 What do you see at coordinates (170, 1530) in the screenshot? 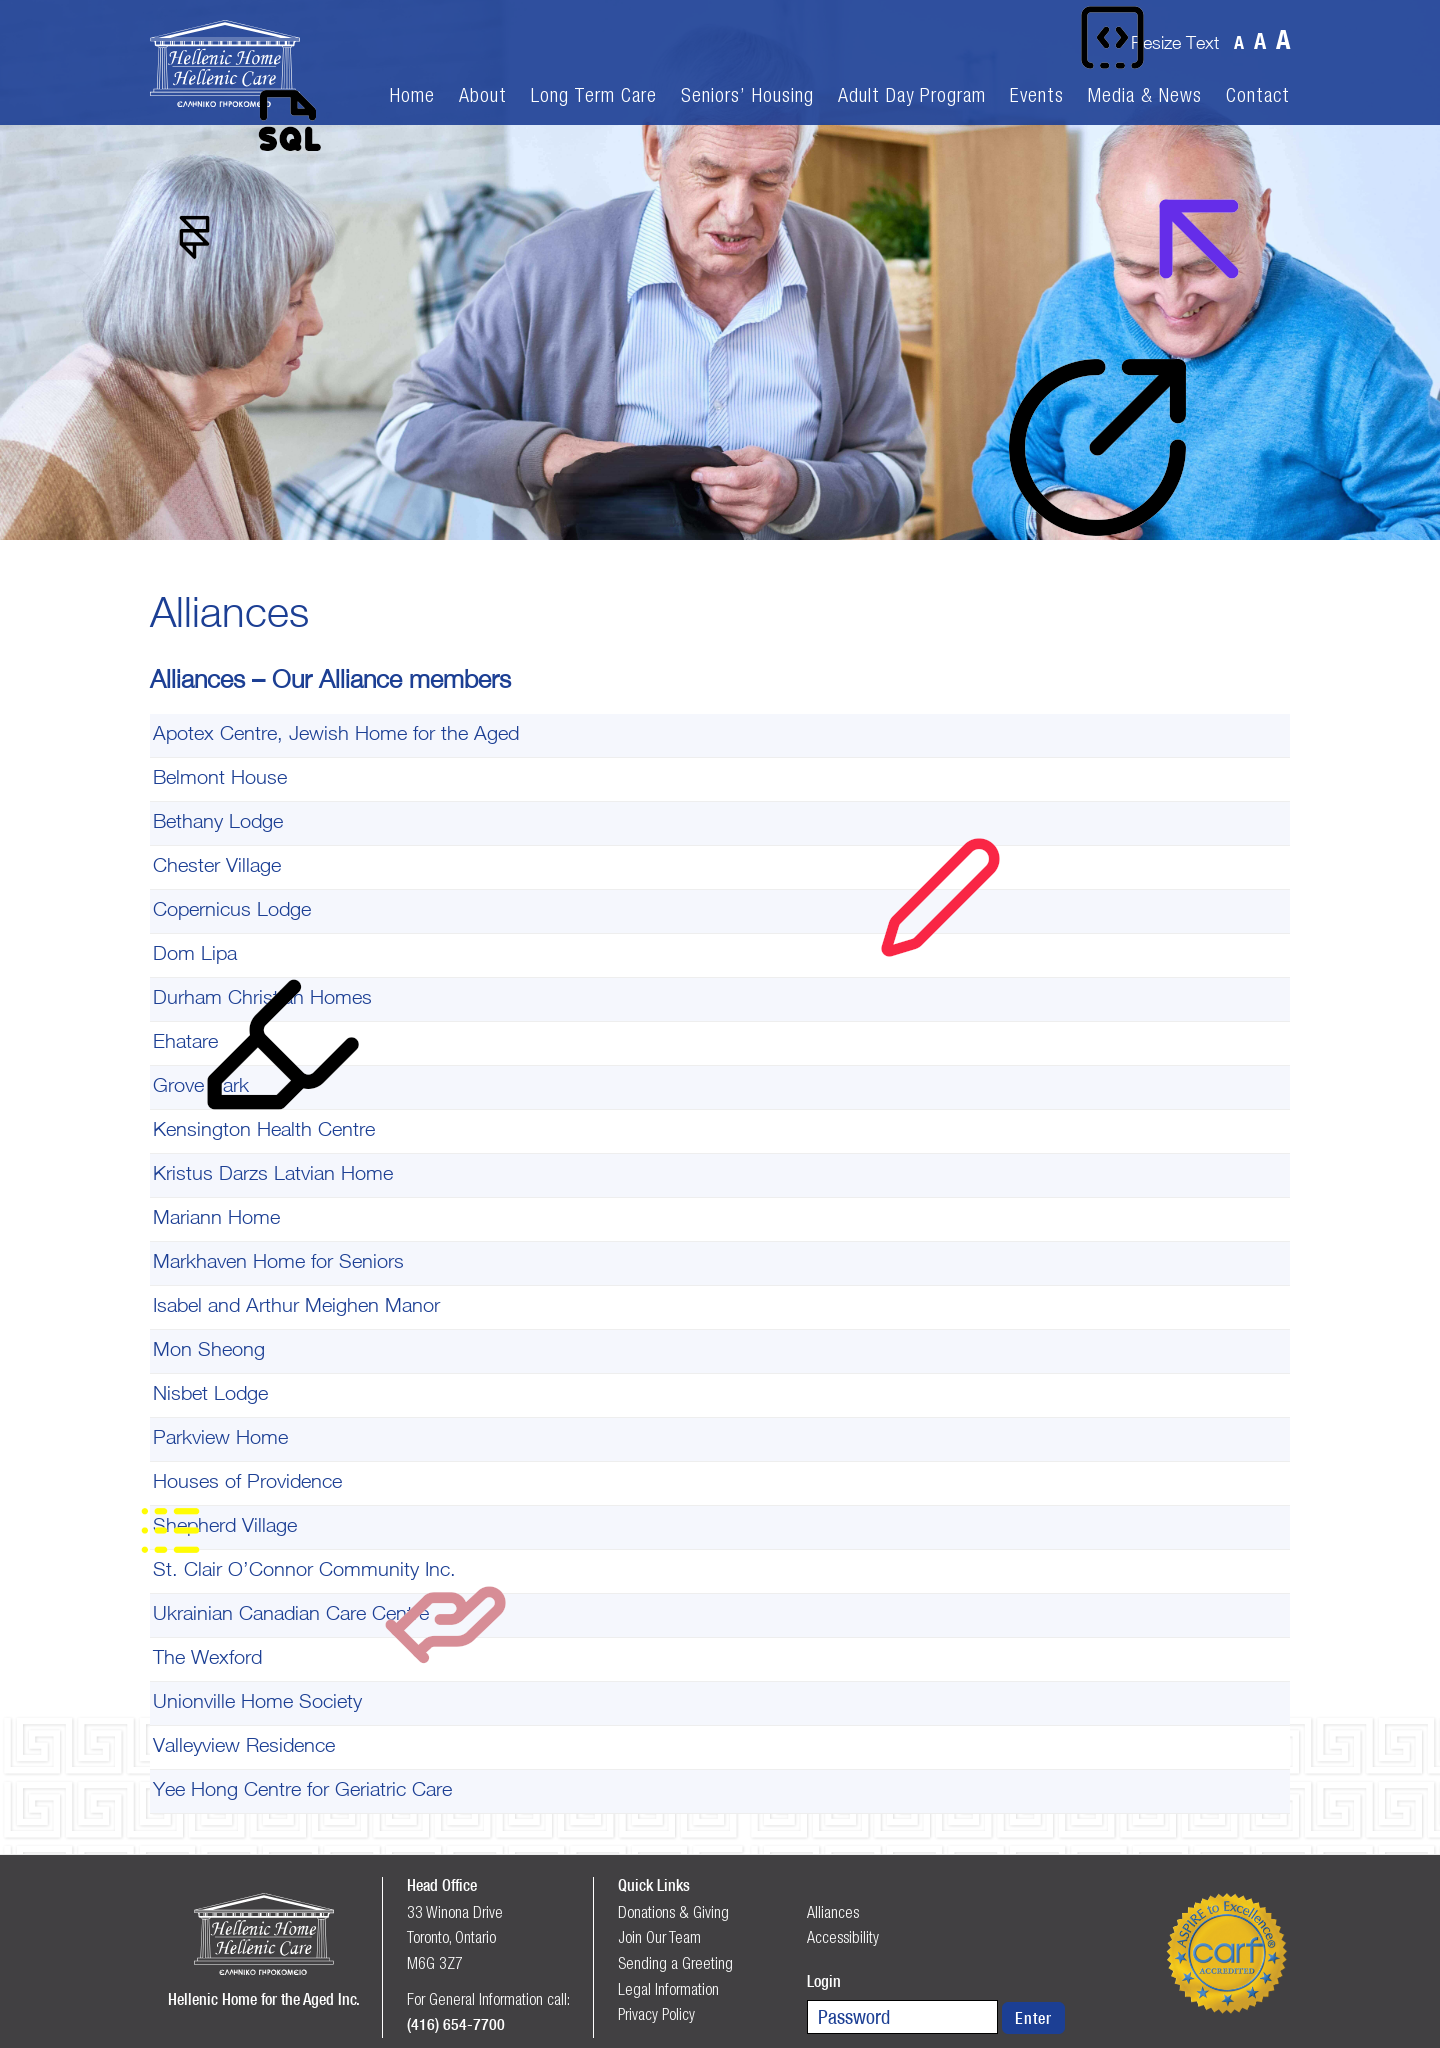
I see `view system logs or activity history` at bounding box center [170, 1530].